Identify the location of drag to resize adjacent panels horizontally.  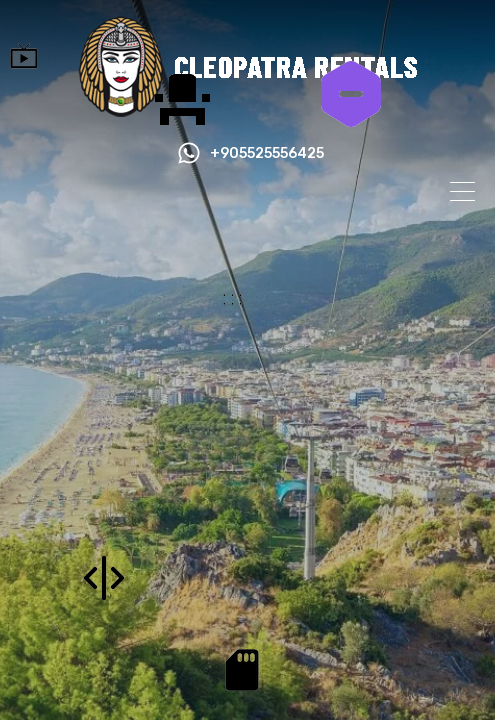
(104, 578).